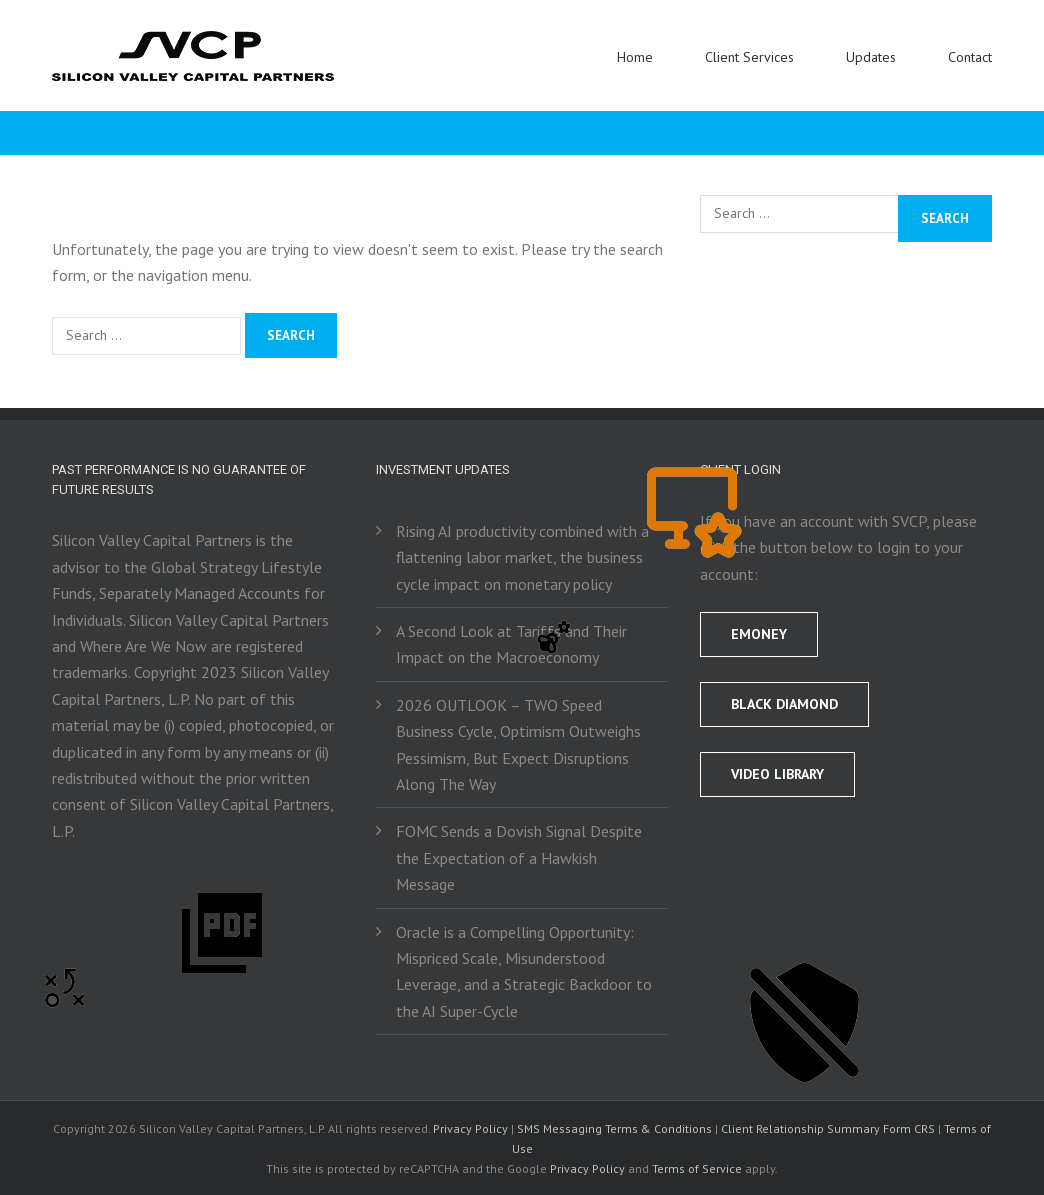  What do you see at coordinates (554, 637) in the screenshot?
I see `access nature or outdoor-themed emoji` at bounding box center [554, 637].